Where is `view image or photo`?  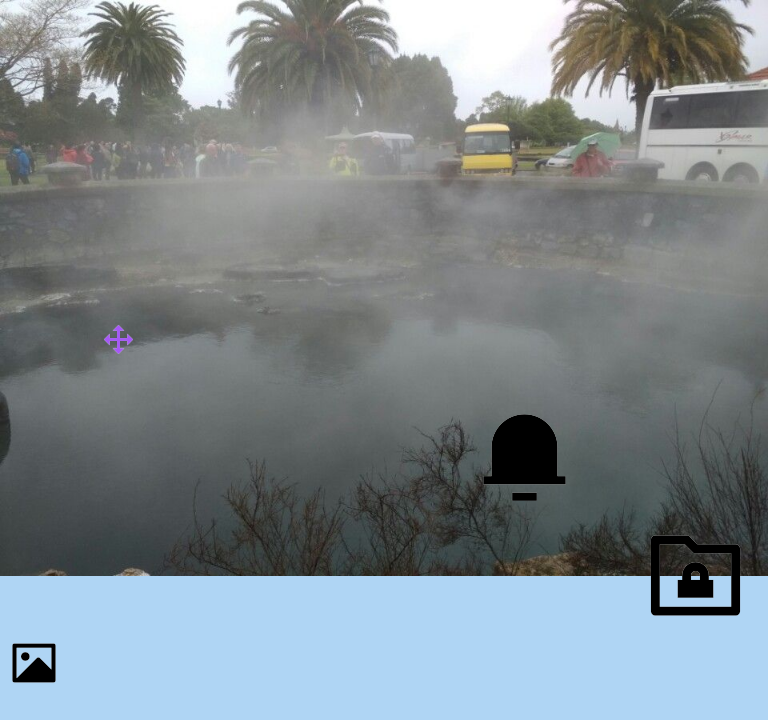
view image or photo is located at coordinates (34, 663).